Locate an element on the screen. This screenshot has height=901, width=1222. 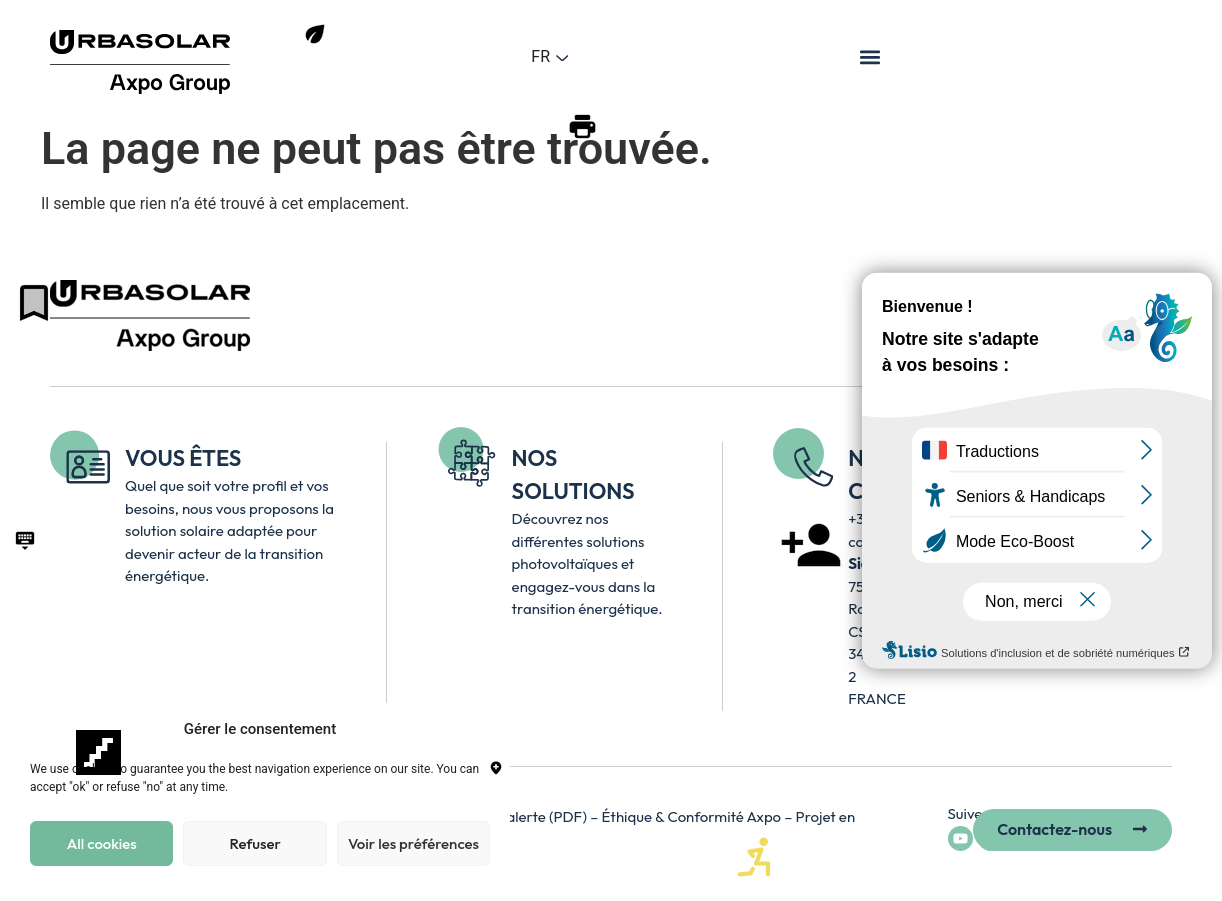
access stretching exercises or warm-up routines is located at coordinates (755, 857).